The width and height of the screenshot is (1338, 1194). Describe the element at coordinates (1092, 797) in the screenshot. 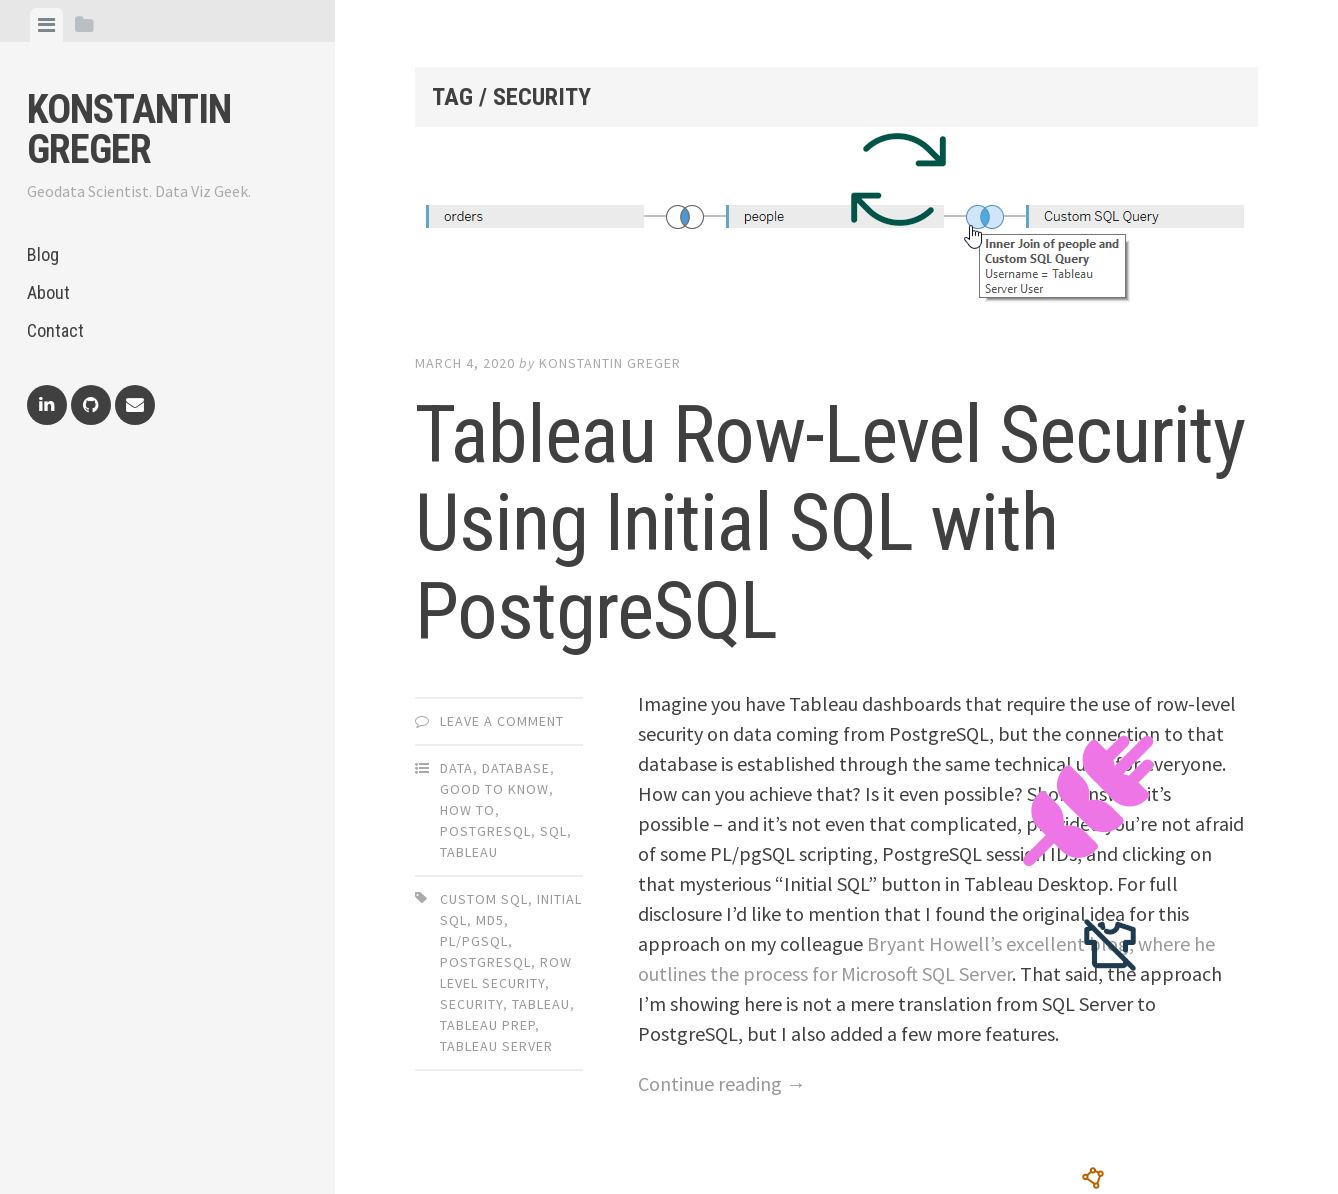

I see `indicates grain or wheat-based ingredients` at that location.